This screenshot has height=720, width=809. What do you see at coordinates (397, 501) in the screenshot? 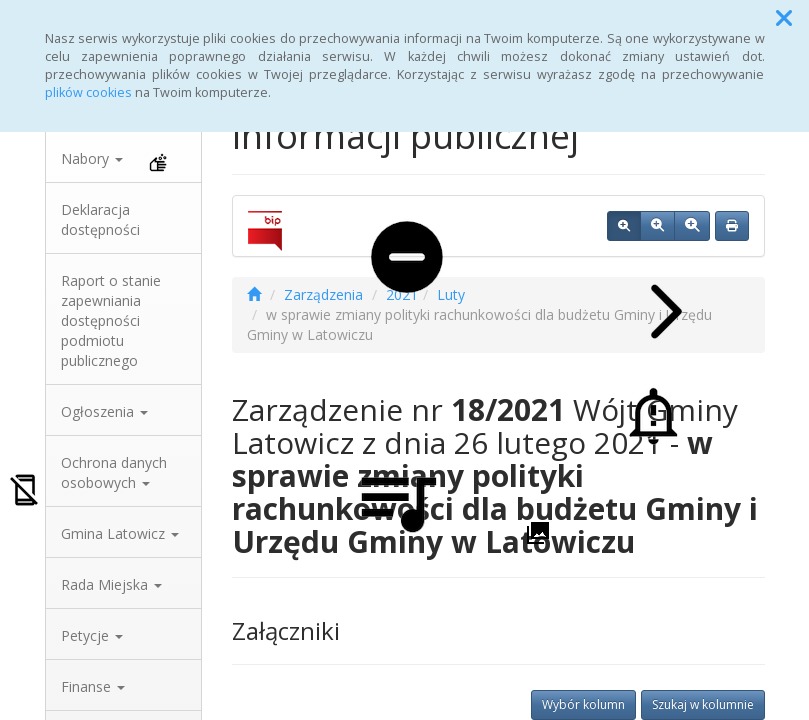
I see `view music queue or playlist` at bounding box center [397, 501].